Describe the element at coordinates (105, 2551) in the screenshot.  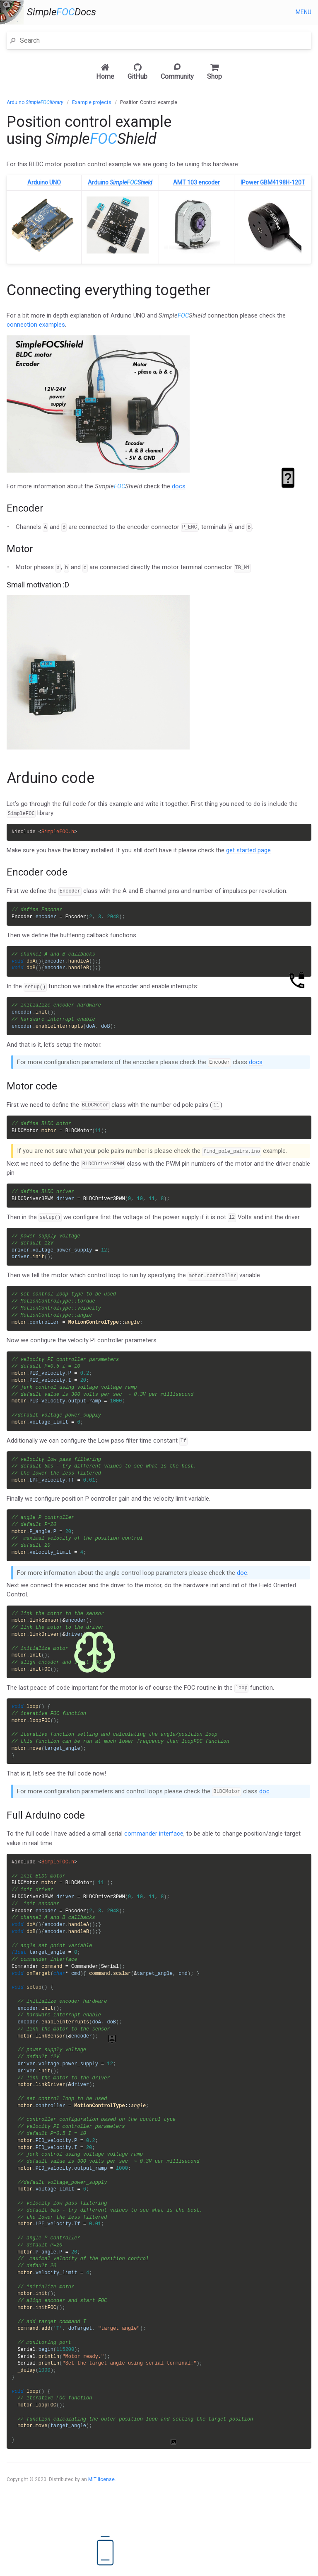
I see `indicates low battery status` at that location.